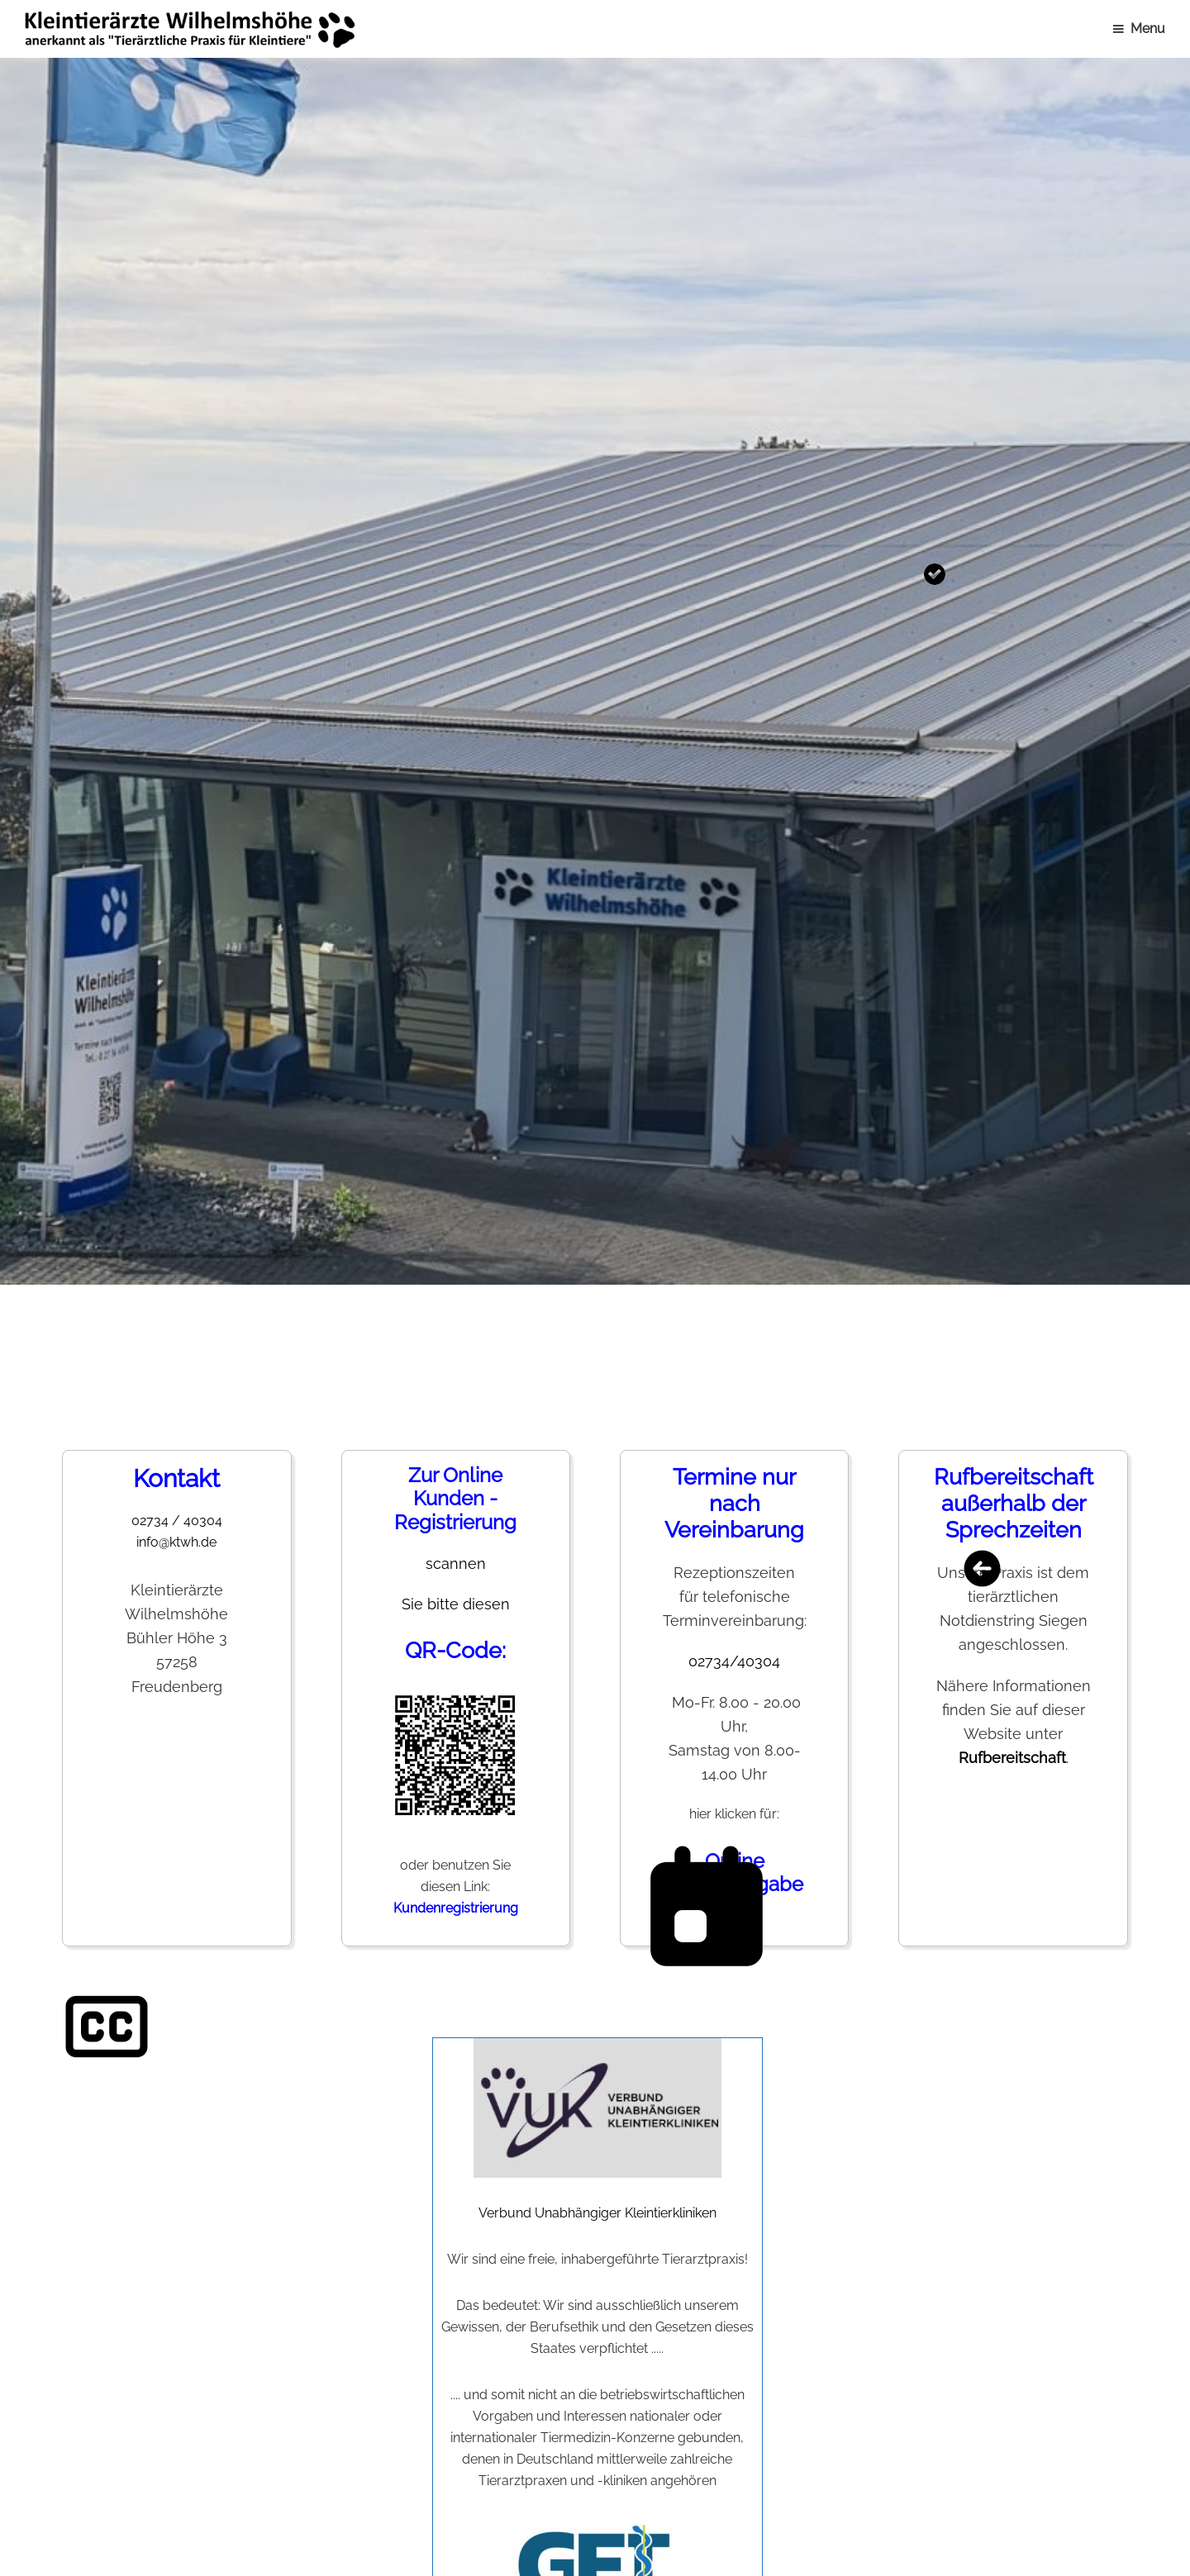  What do you see at coordinates (935, 574) in the screenshot?
I see `indicates successful completion or confirmation` at bounding box center [935, 574].